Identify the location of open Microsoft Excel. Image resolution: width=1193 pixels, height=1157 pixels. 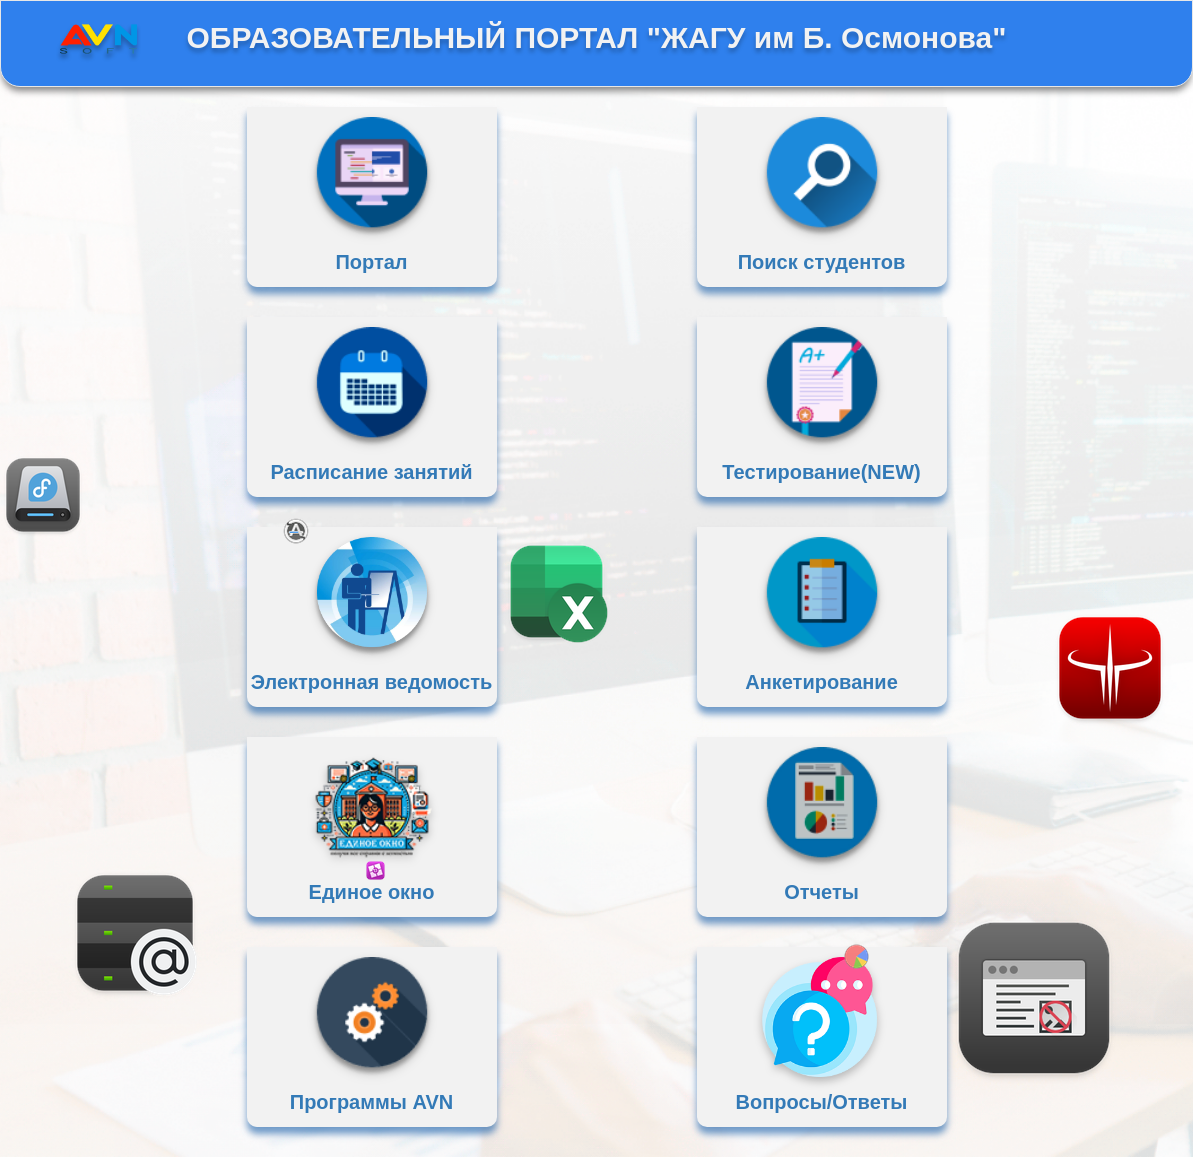
(556, 591).